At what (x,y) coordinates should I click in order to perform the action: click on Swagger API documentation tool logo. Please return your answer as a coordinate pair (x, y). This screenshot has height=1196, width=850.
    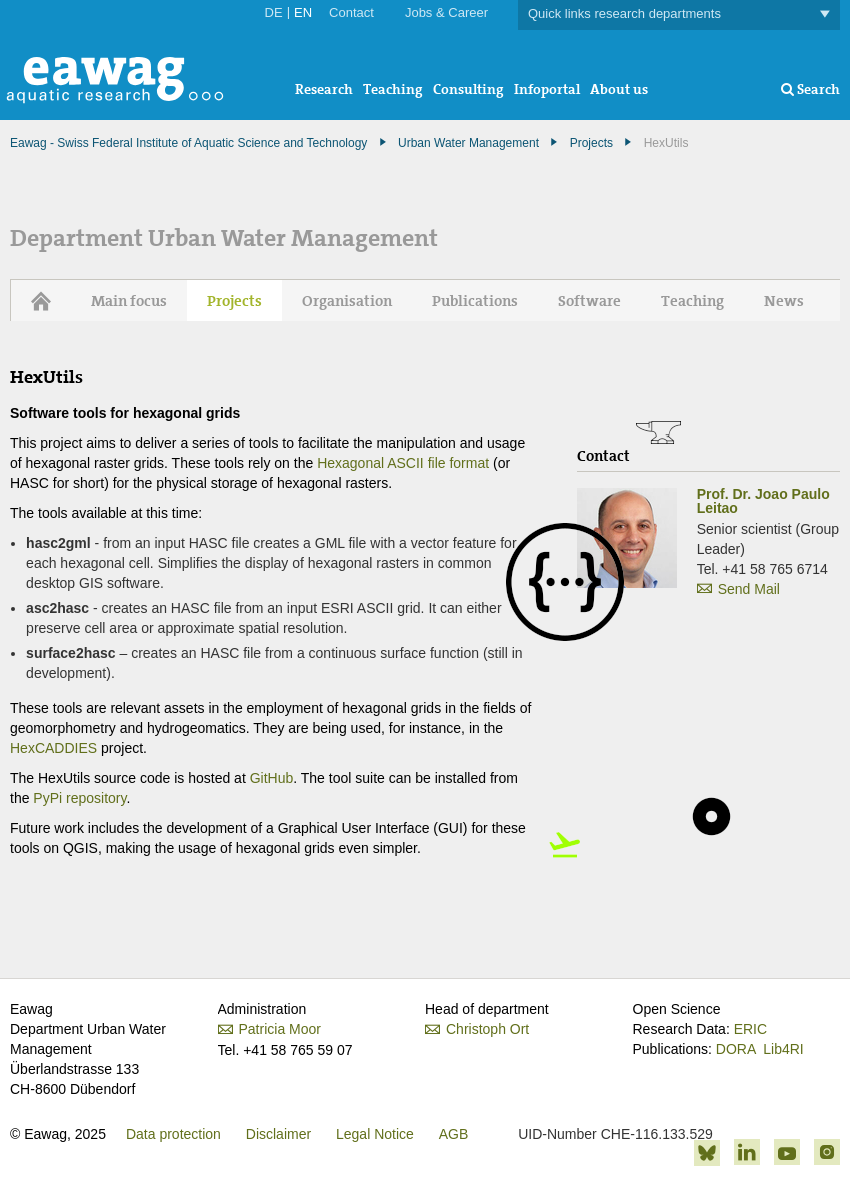
    Looking at the image, I should click on (565, 582).